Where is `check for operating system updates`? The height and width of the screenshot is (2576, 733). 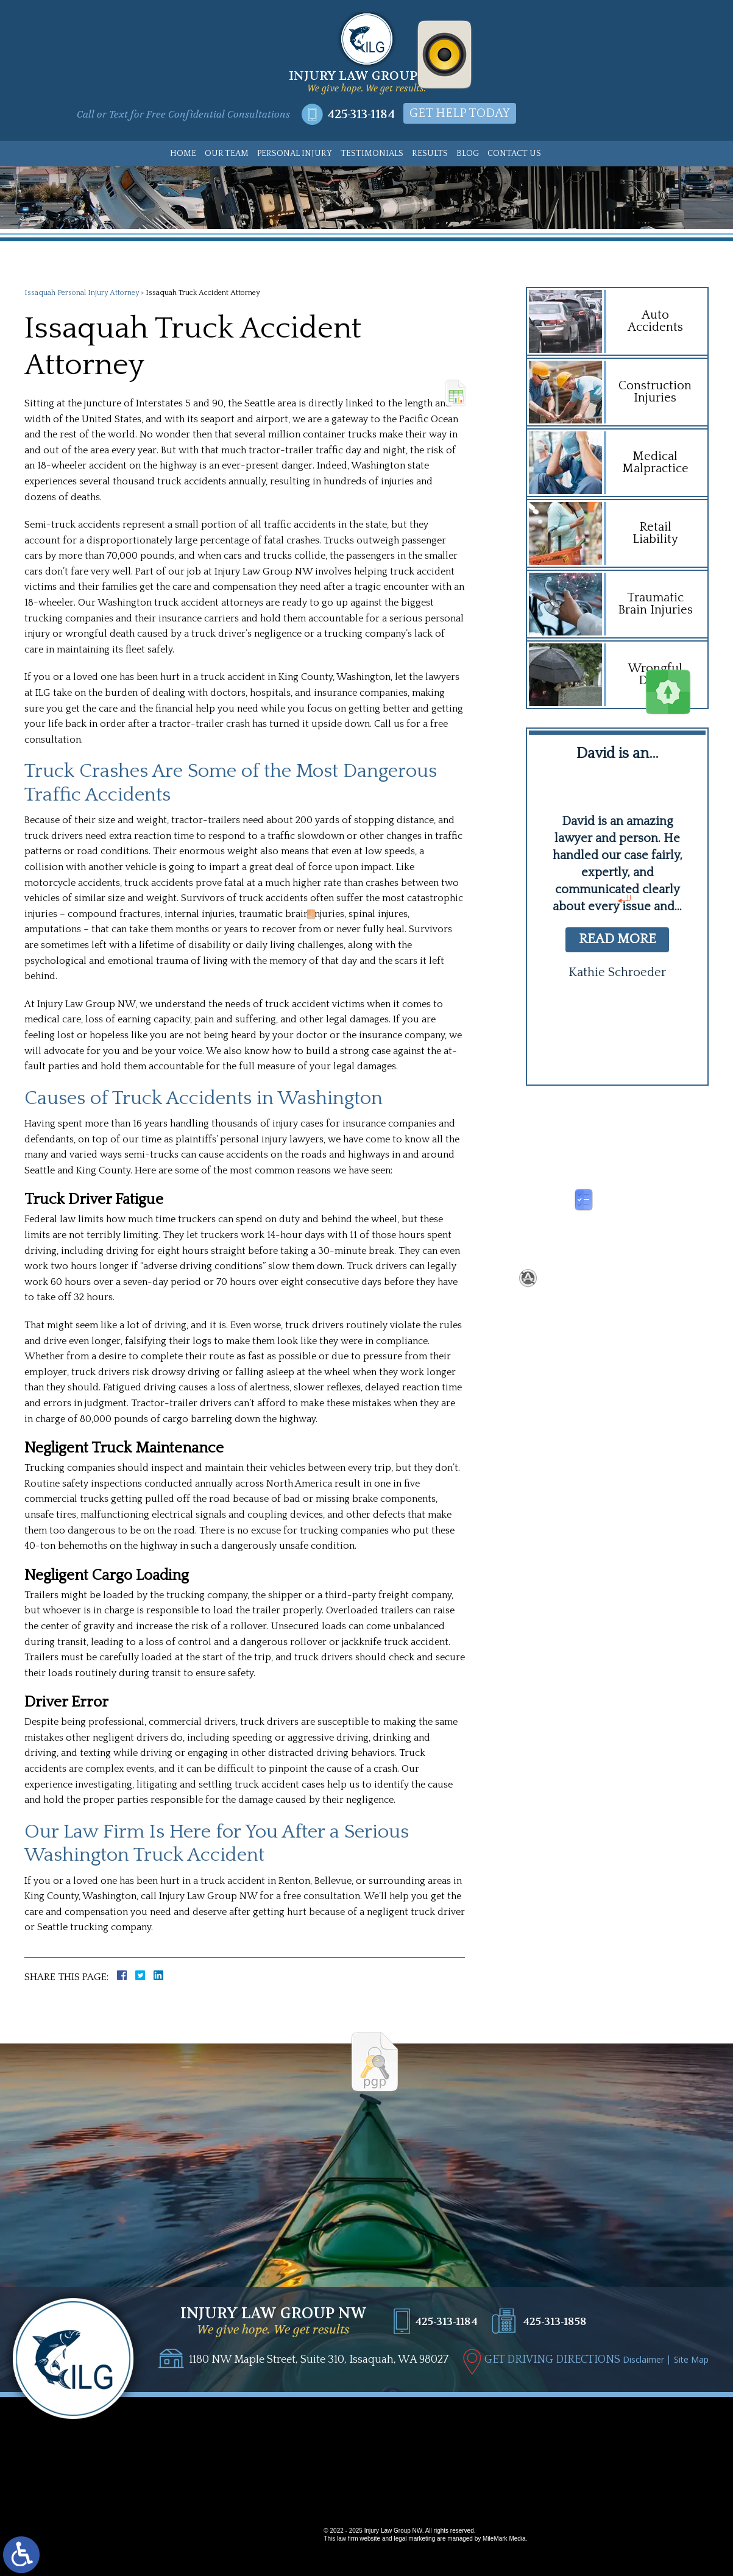
check for operating system updates is located at coordinates (668, 692).